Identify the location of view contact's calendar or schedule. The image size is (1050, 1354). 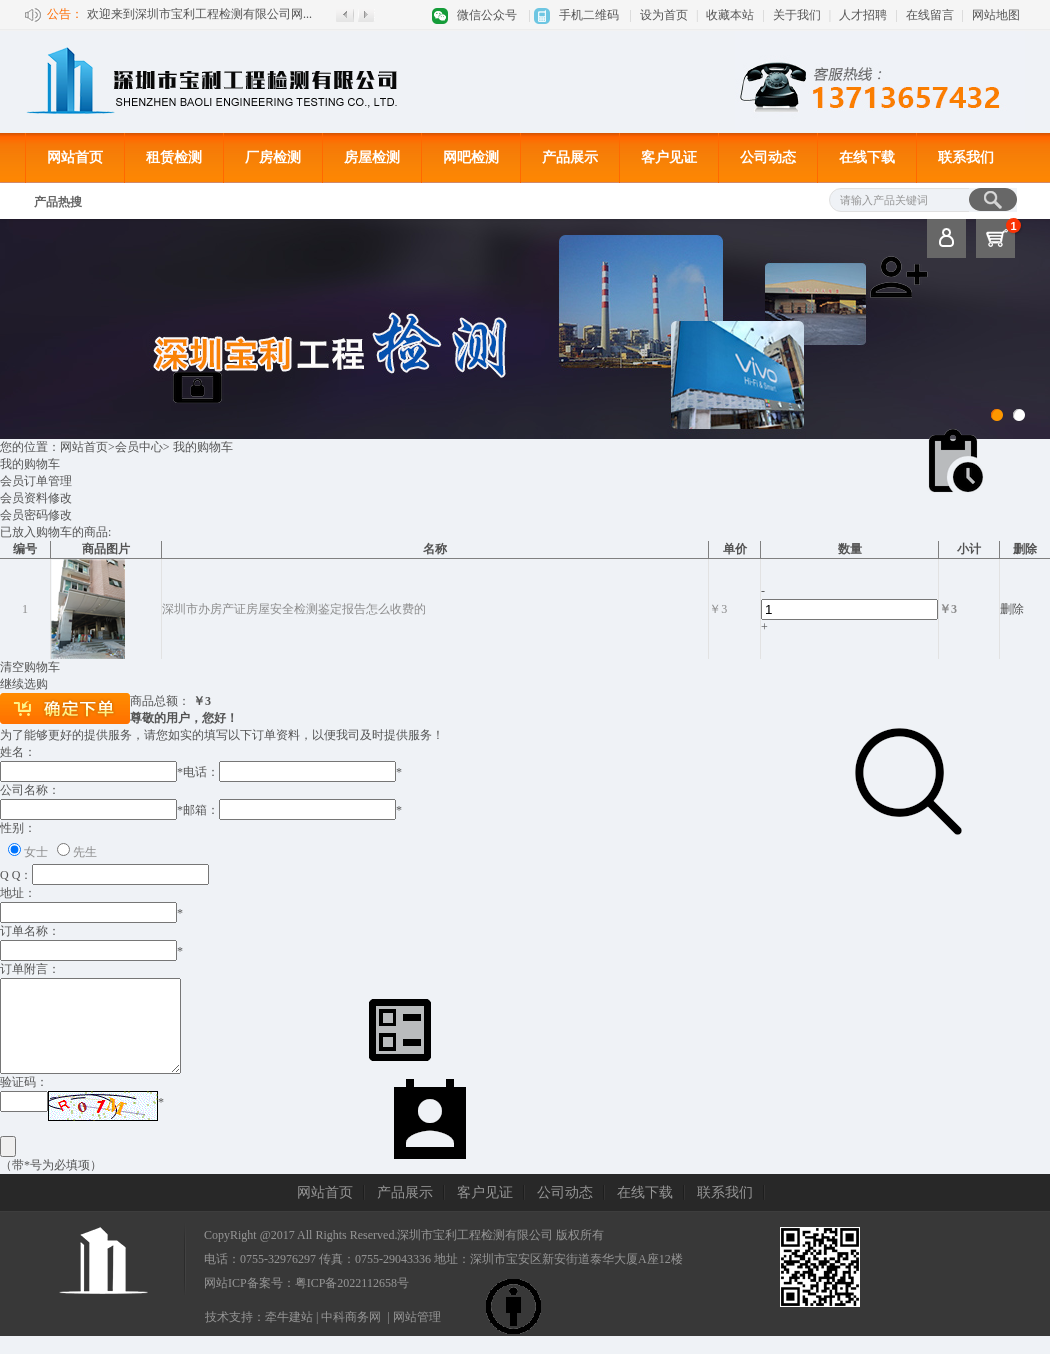
(430, 1123).